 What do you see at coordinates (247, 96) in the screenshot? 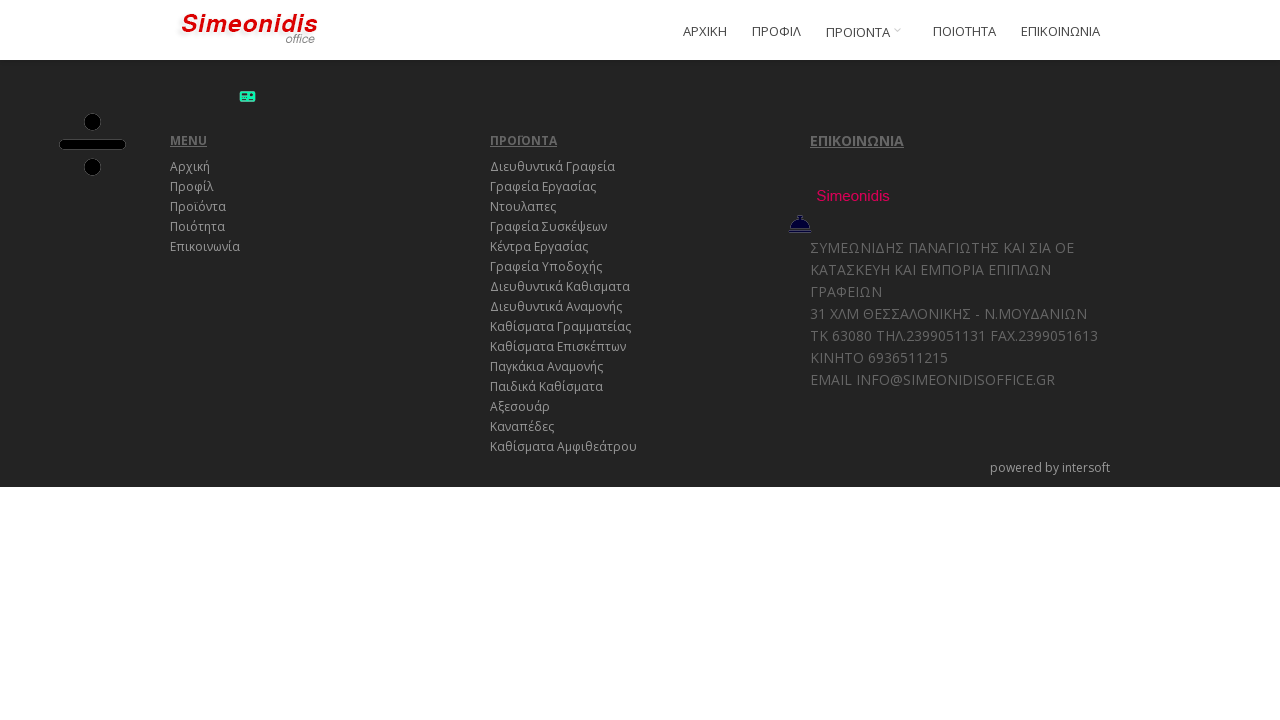
I see `access digital tachograph or driver logging device` at bounding box center [247, 96].